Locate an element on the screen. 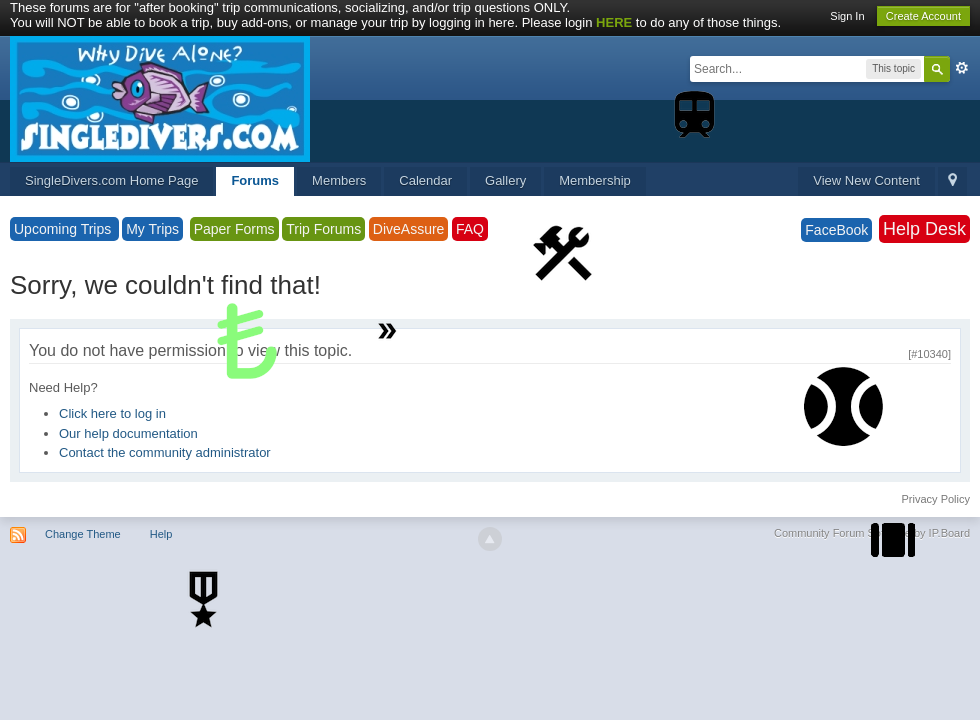 The width and height of the screenshot is (980, 720). indicates price or payment in Turkish lira is located at coordinates (243, 341).